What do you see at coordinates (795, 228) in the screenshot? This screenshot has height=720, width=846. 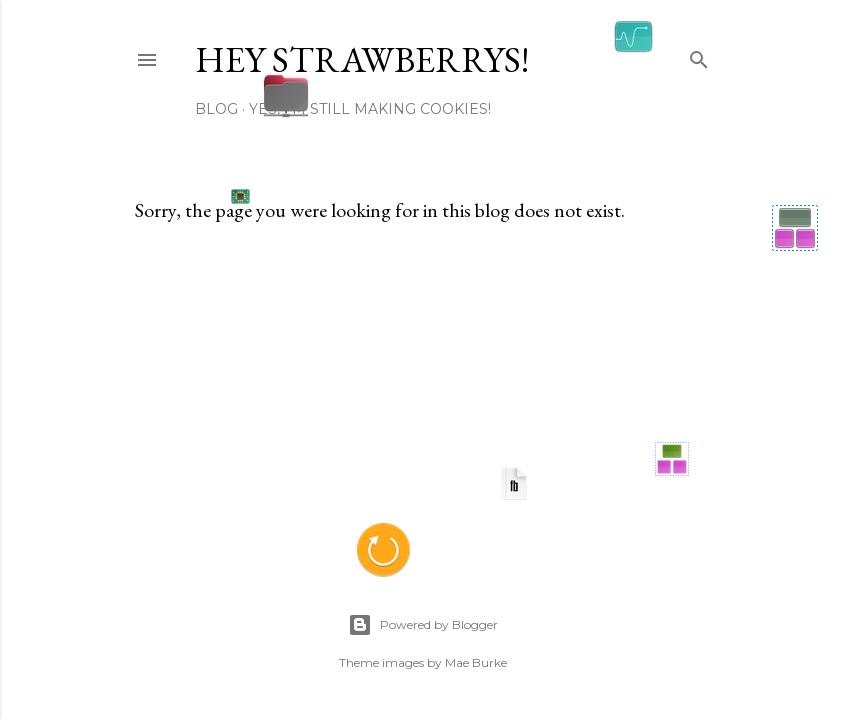 I see `select all items in the current view` at bounding box center [795, 228].